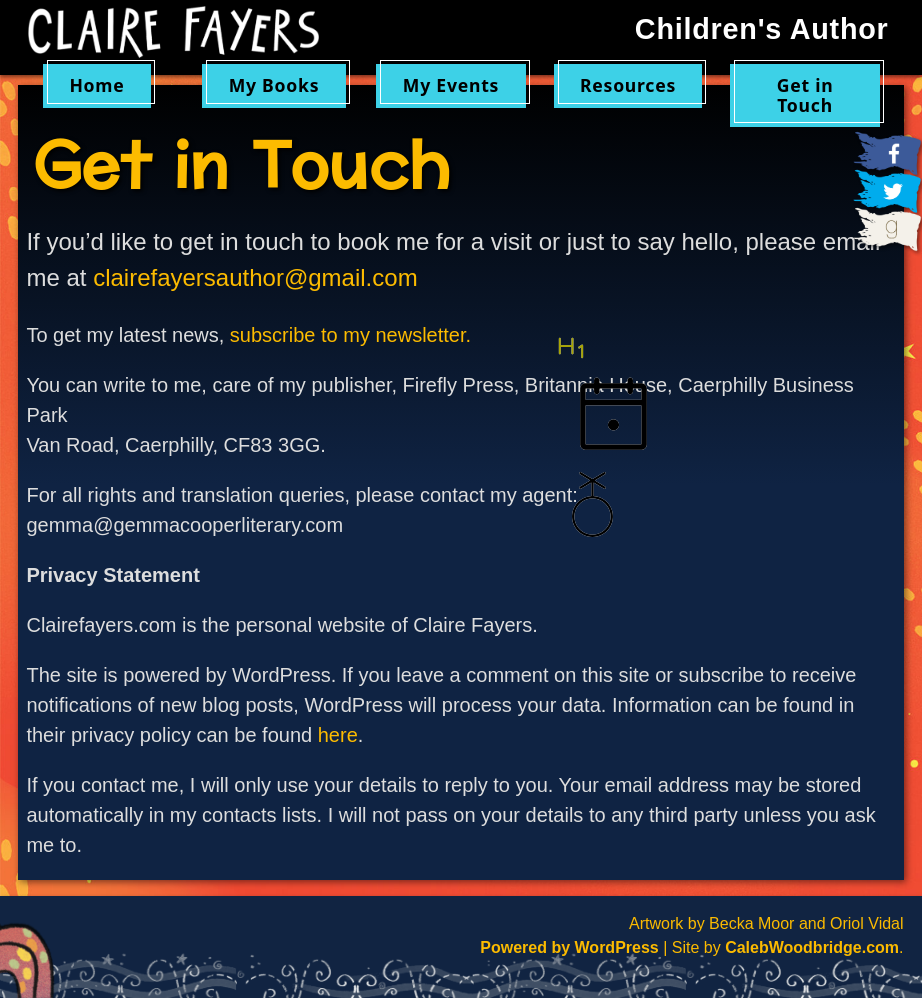  What do you see at coordinates (570, 347) in the screenshot?
I see `format text as heading level 1` at bounding box center [570, 347].